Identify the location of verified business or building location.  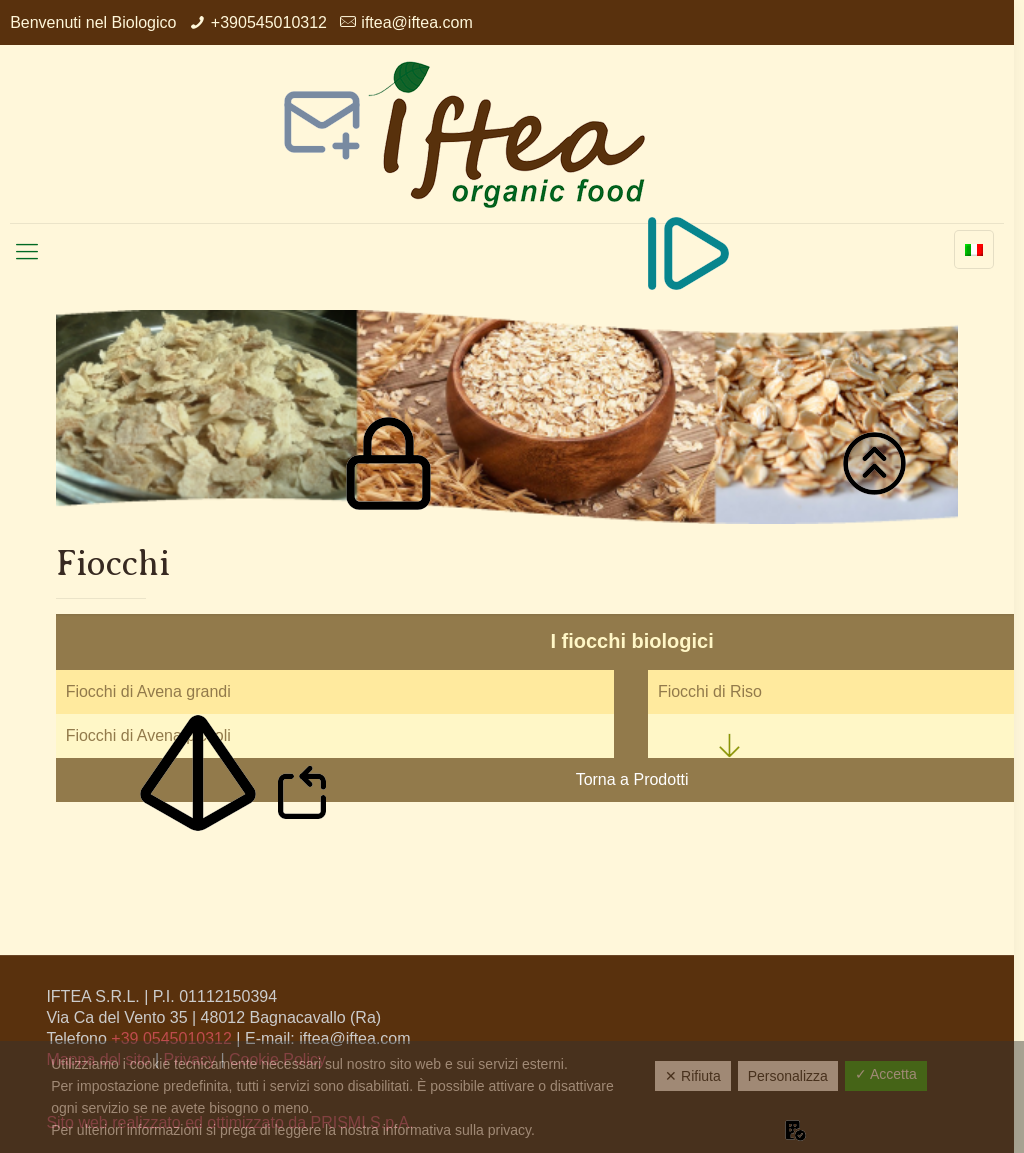
(795, 1130).